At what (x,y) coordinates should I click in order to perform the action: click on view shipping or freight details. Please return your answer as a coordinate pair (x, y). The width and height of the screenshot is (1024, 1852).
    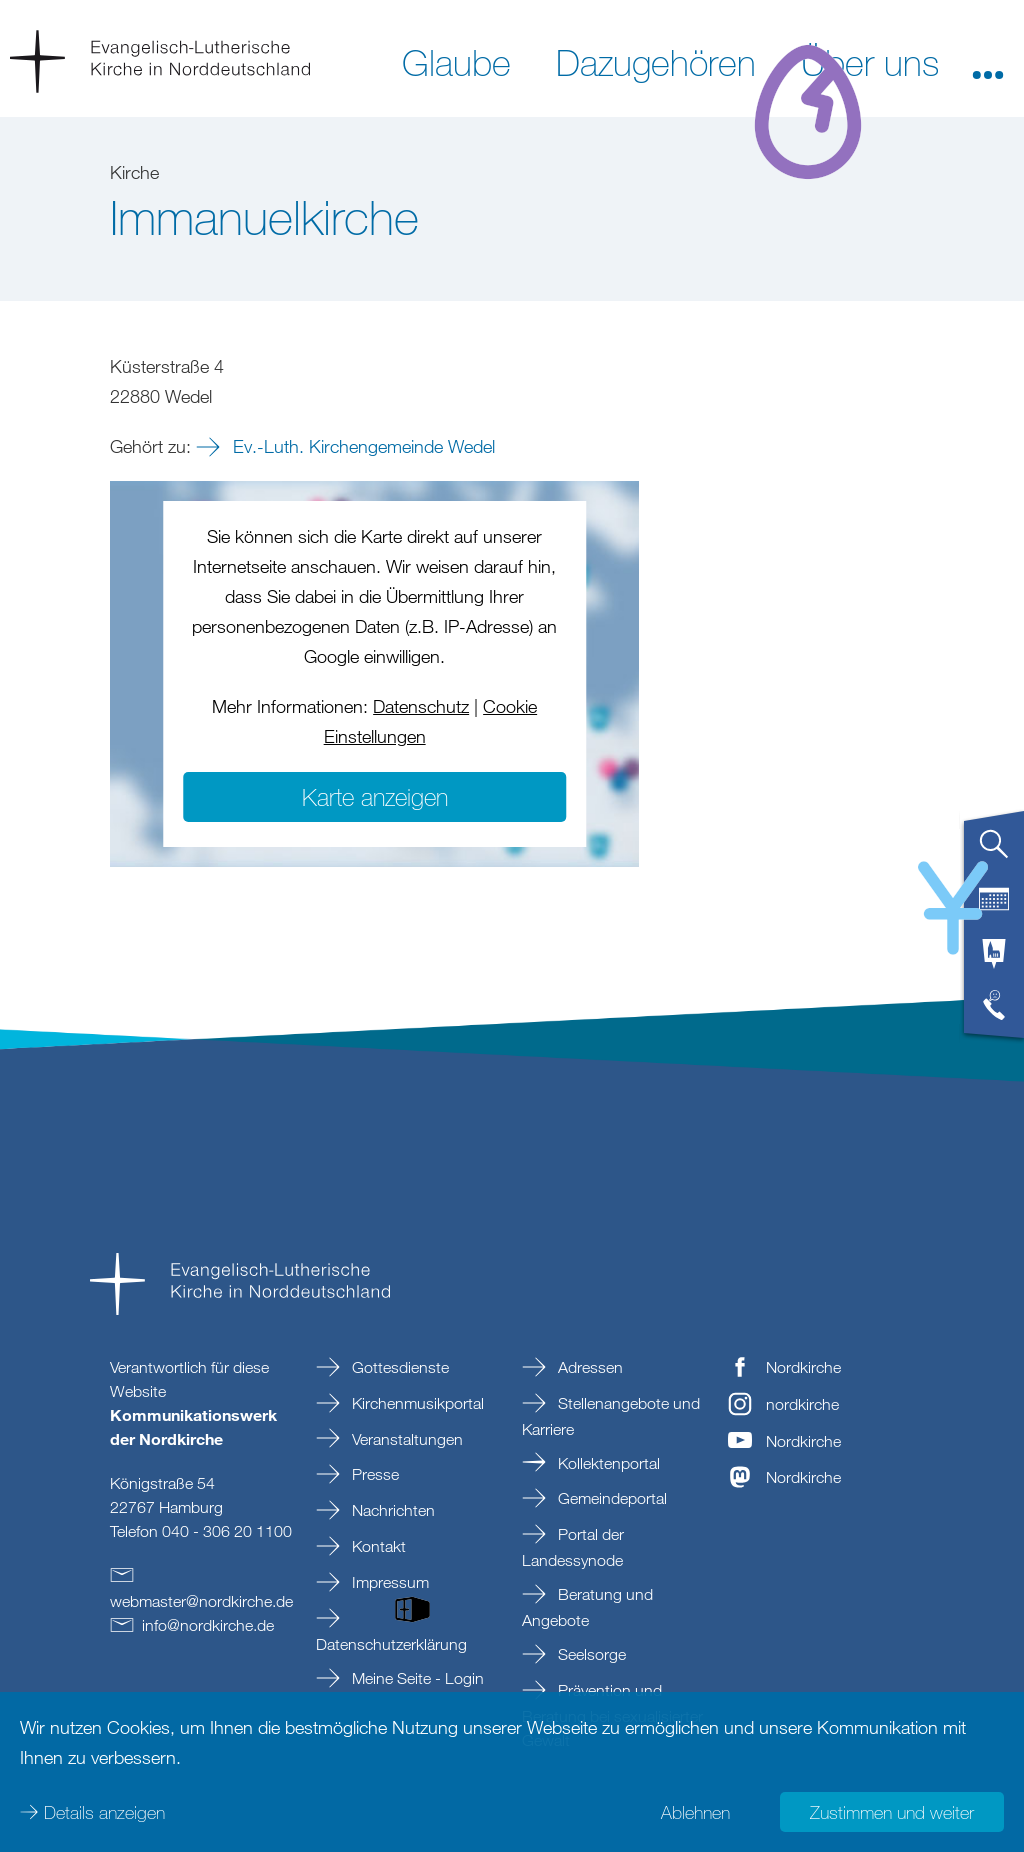
    Looking at the image, I should click on (412, 1609).